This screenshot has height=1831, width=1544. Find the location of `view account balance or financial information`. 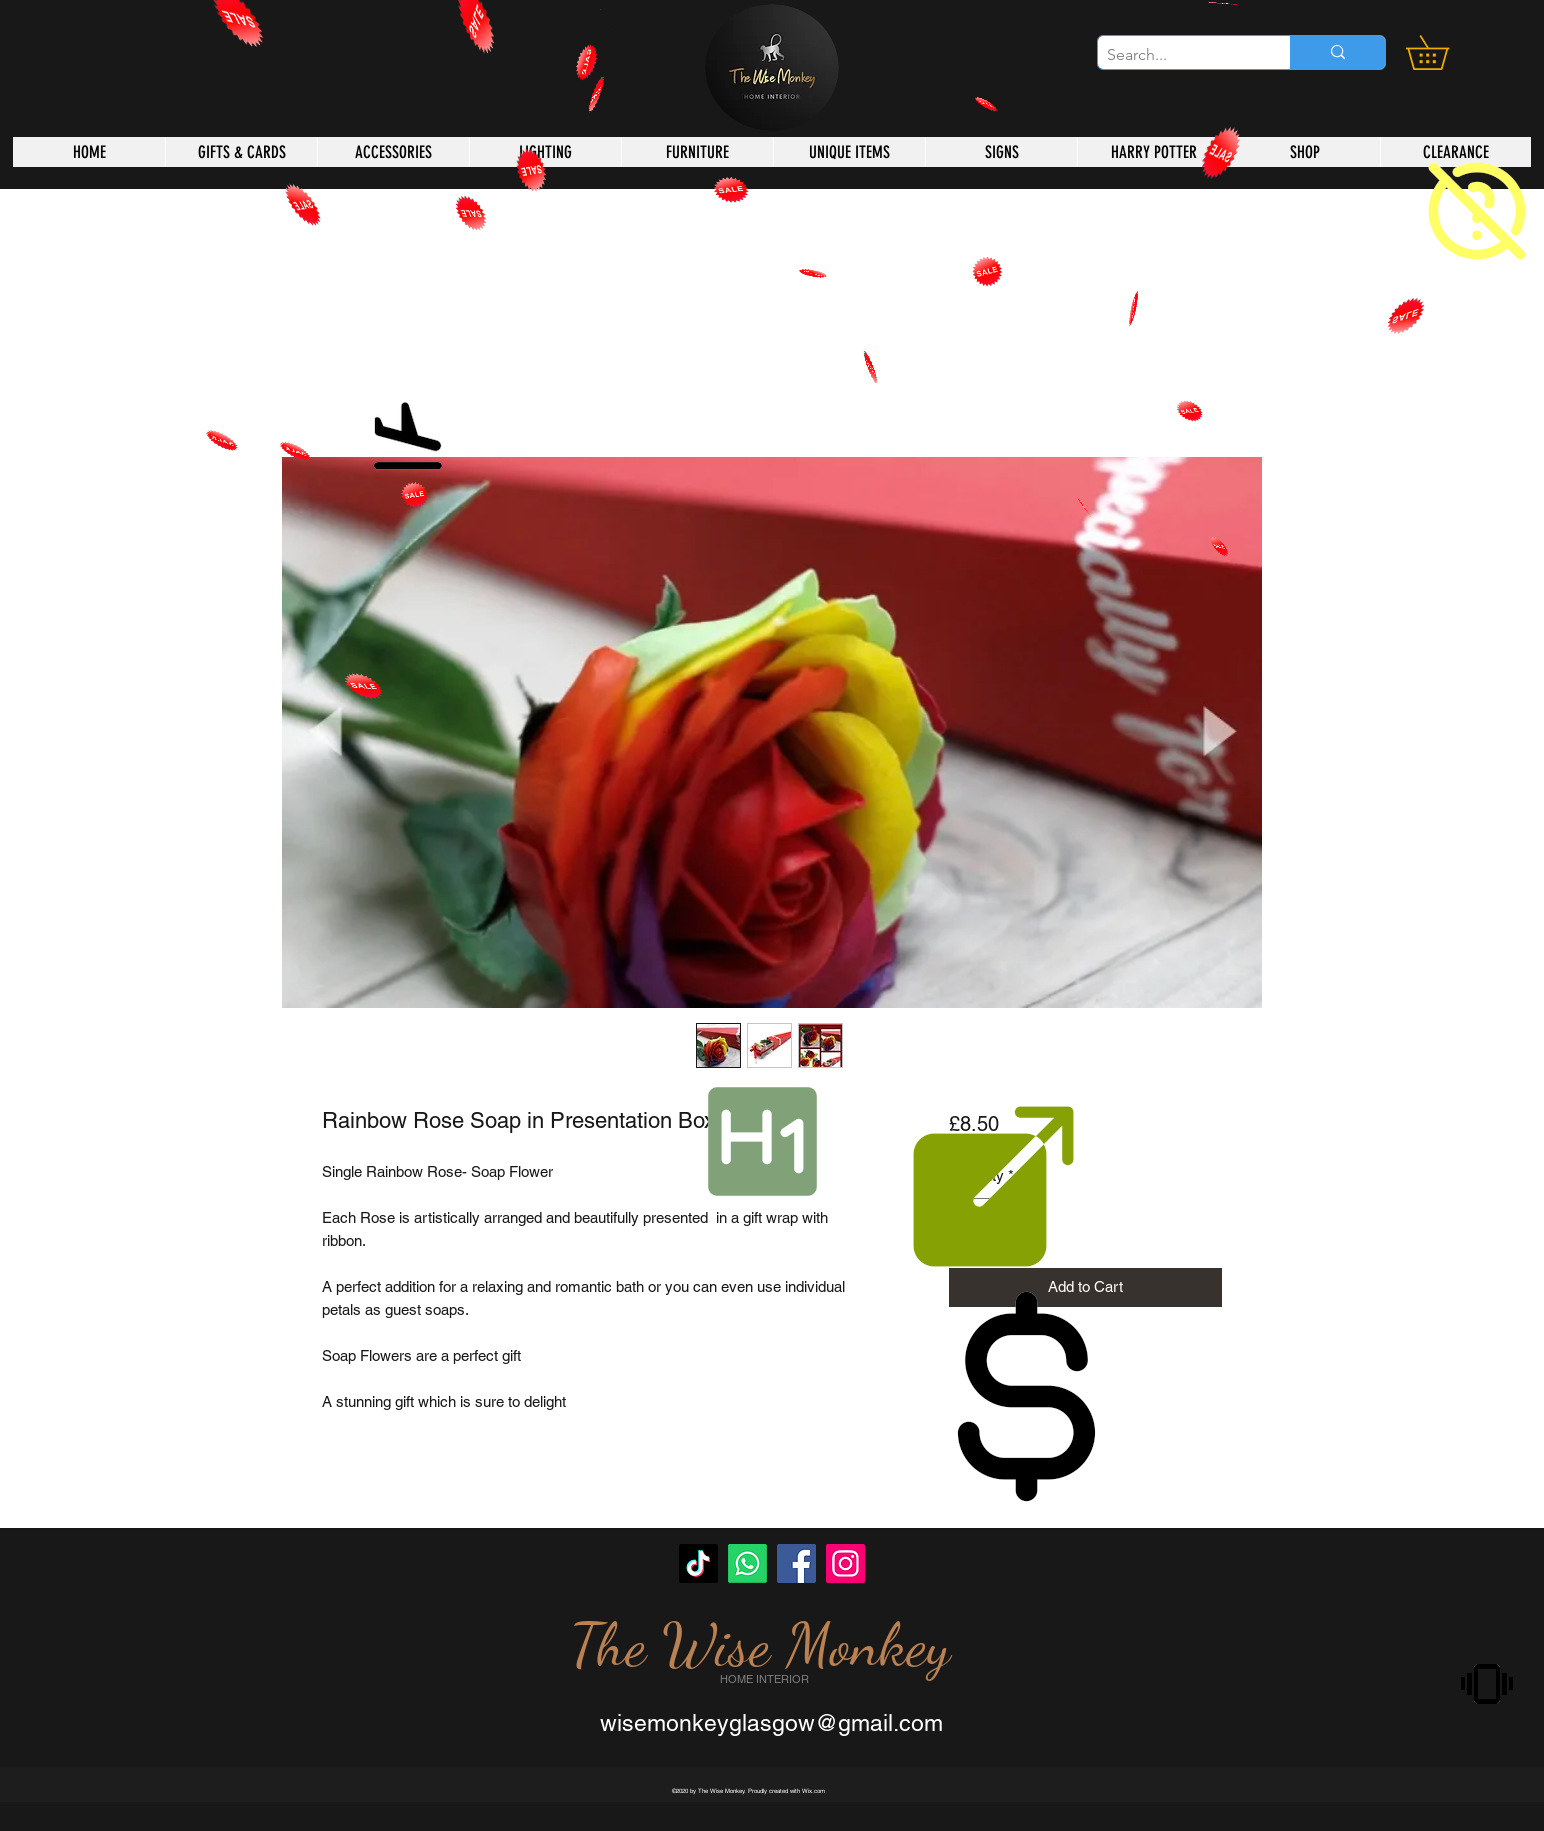

view account balance or financial information is located at coordinates (1026, 1396).